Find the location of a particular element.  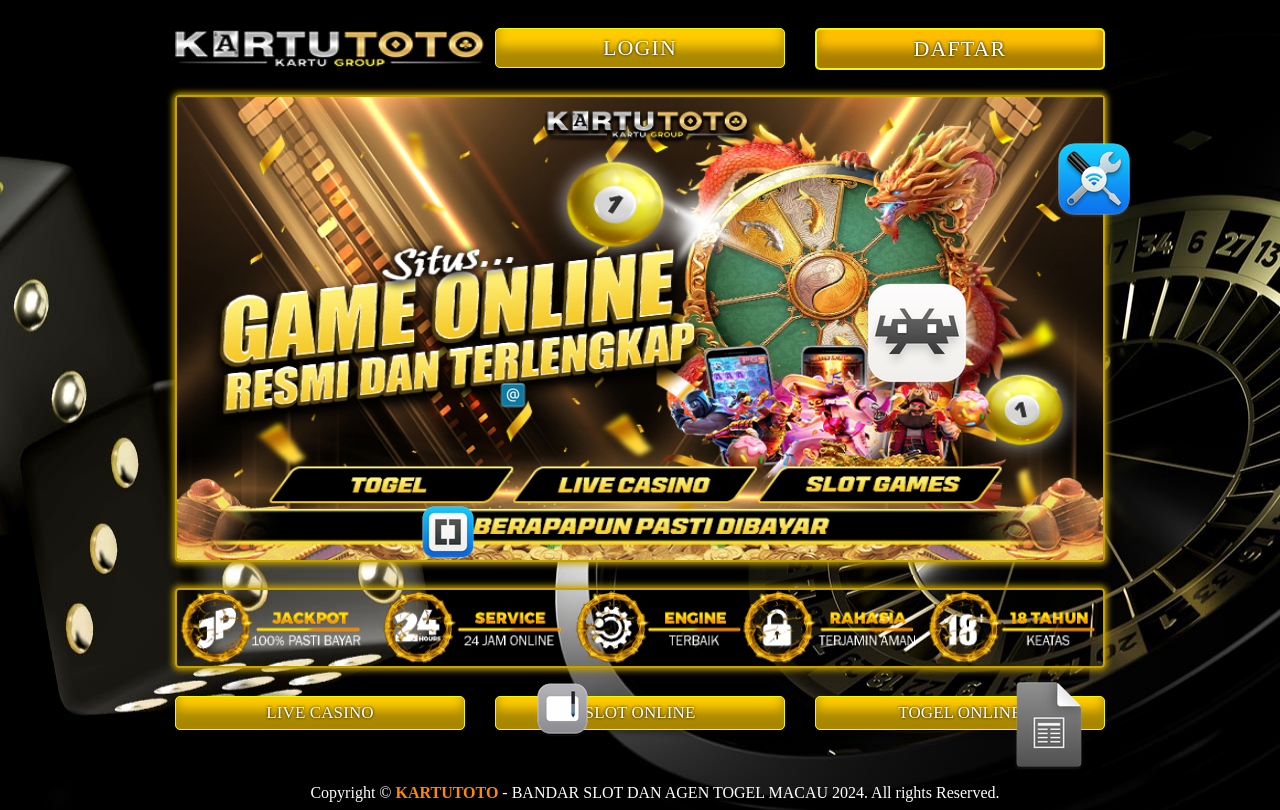

open retroarch emulator app is located at coordinates (917, 333).